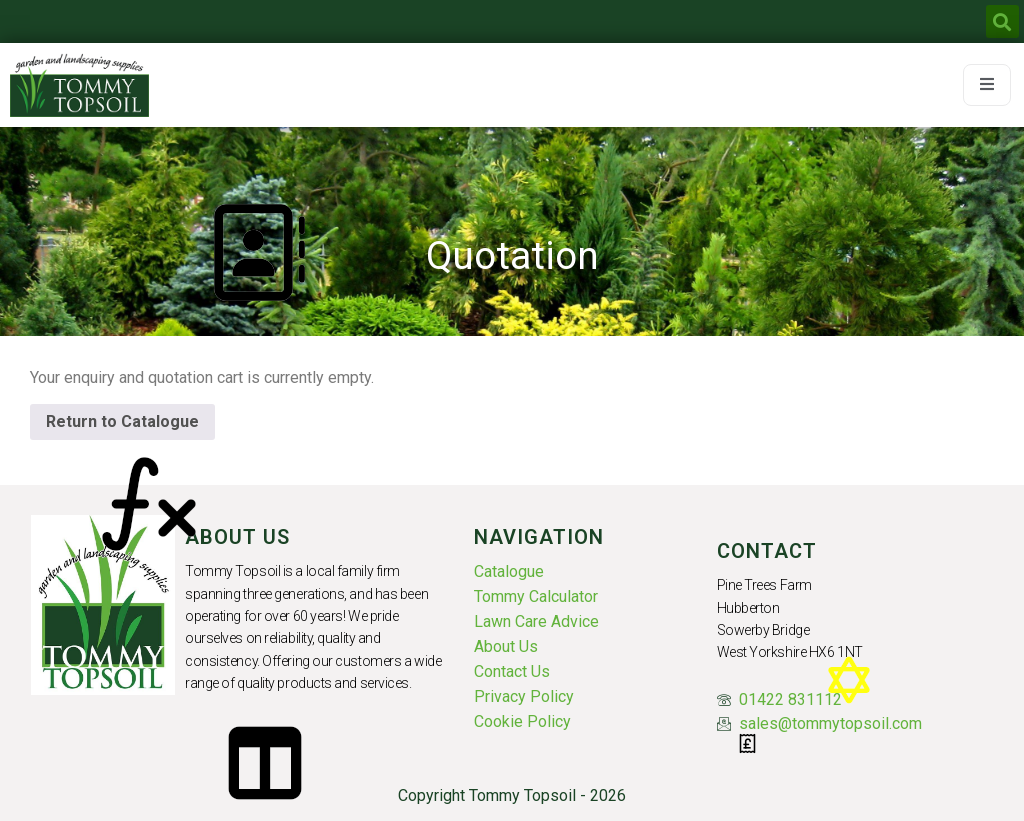 The width and height of the screenshot is (1024, 821). Describe the element at coordinates (256, 252) in the screenshot. I see `access your contacts list` at that location.